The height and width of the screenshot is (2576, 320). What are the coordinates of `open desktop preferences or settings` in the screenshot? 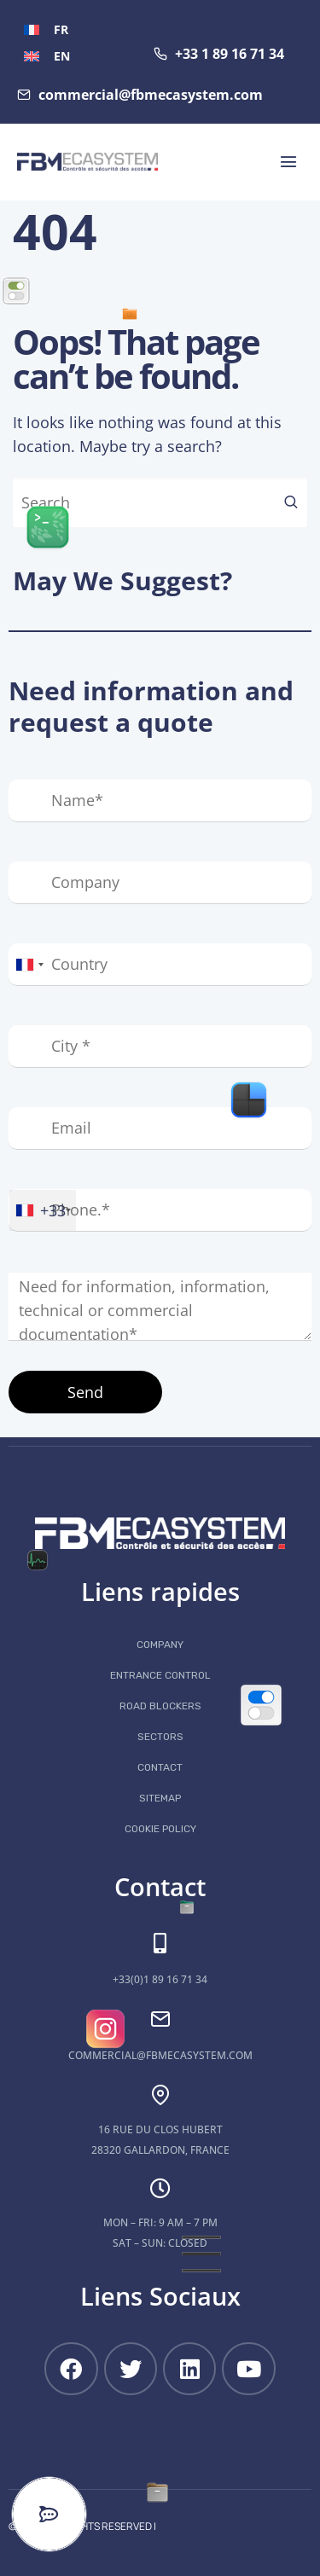 It's located at (16, 291).